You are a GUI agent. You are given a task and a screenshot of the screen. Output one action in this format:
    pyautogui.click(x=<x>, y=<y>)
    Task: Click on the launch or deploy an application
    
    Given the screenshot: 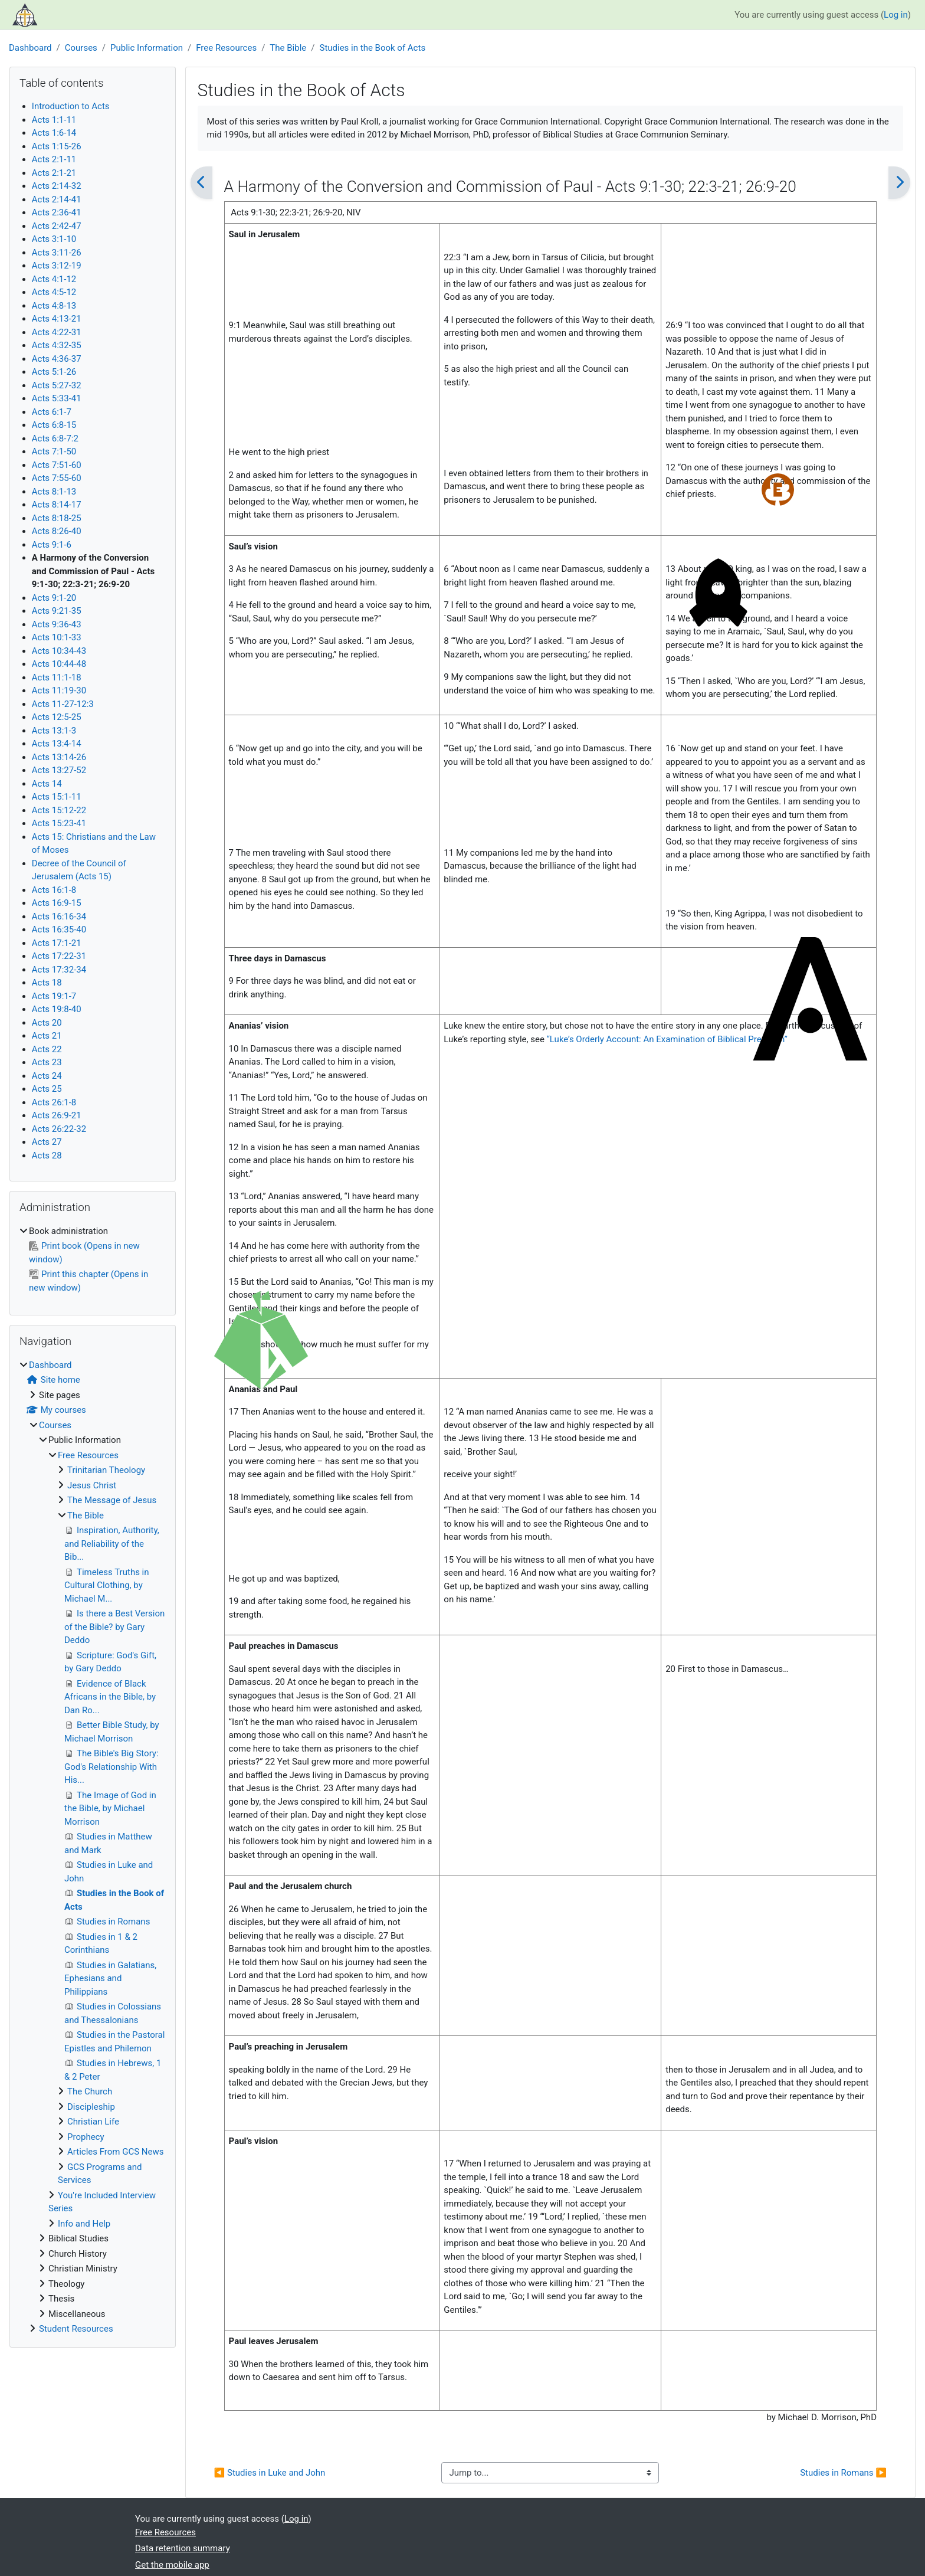 What is the action you would take?
    pyautogui.click(x=718, y=591)
    